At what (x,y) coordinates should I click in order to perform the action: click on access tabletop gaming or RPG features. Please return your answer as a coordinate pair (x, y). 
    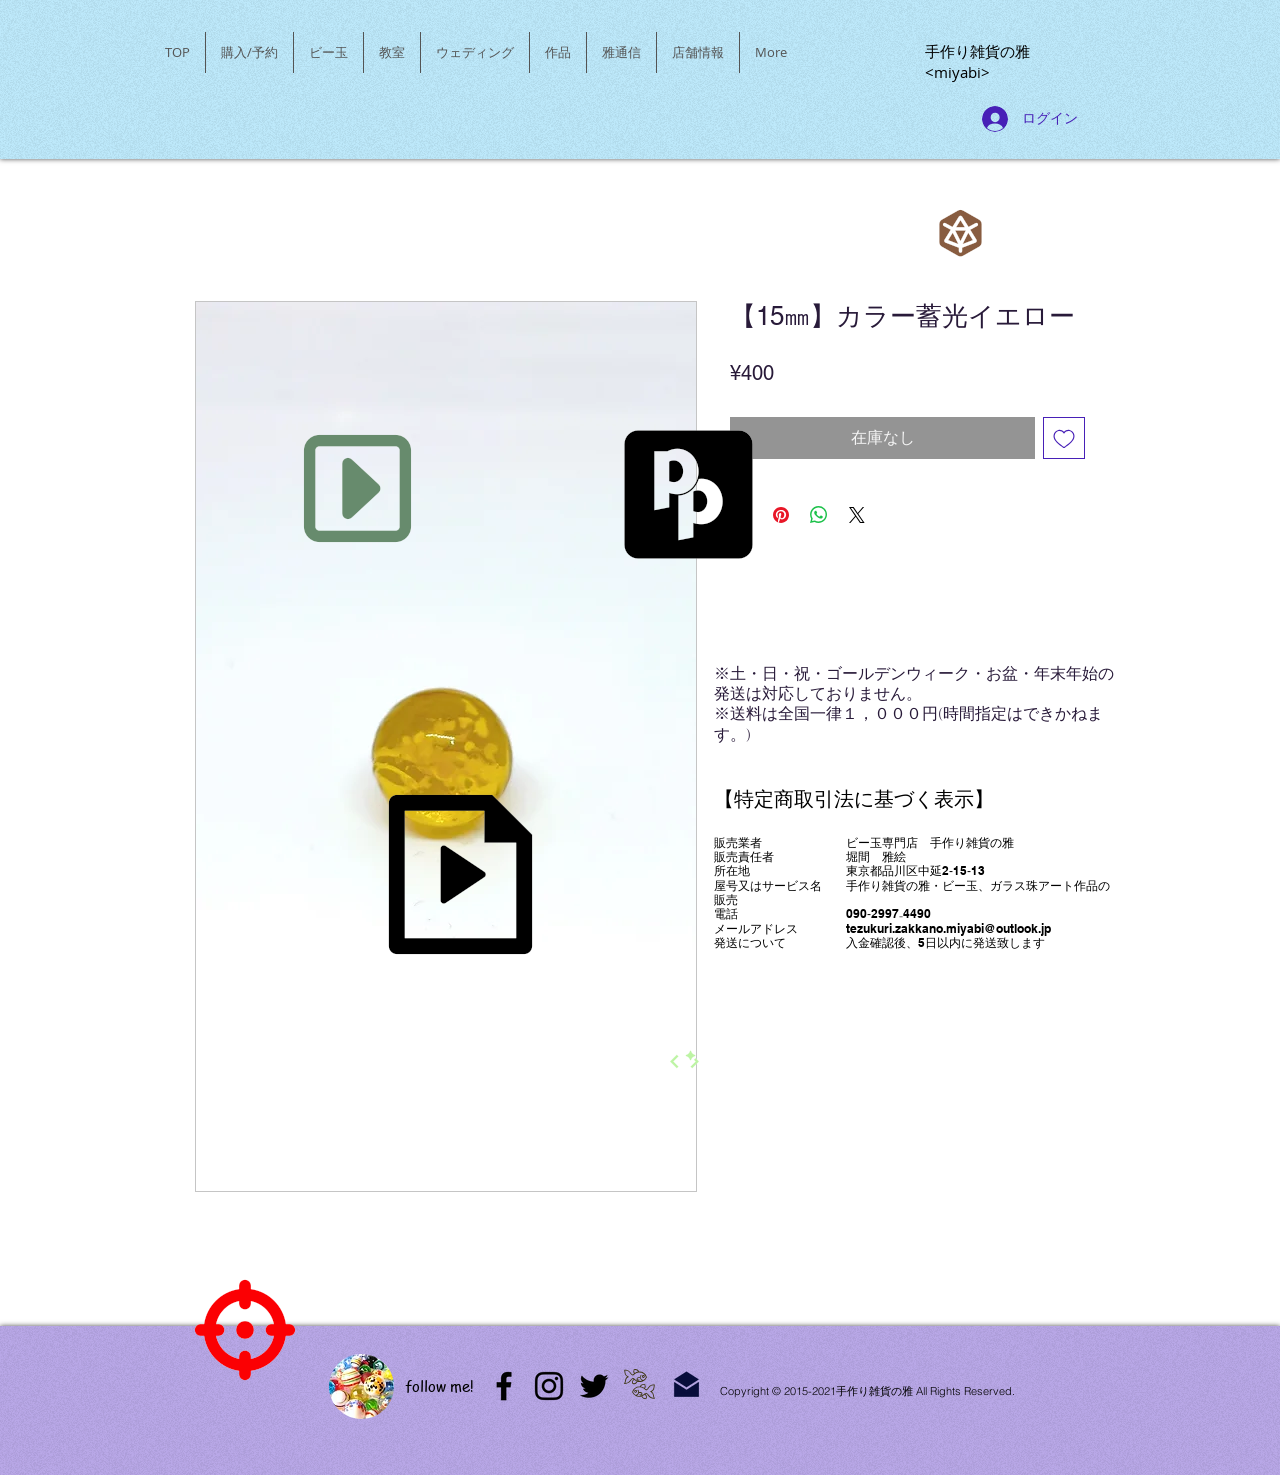
    Looking at the image, I should click on (960, 232).